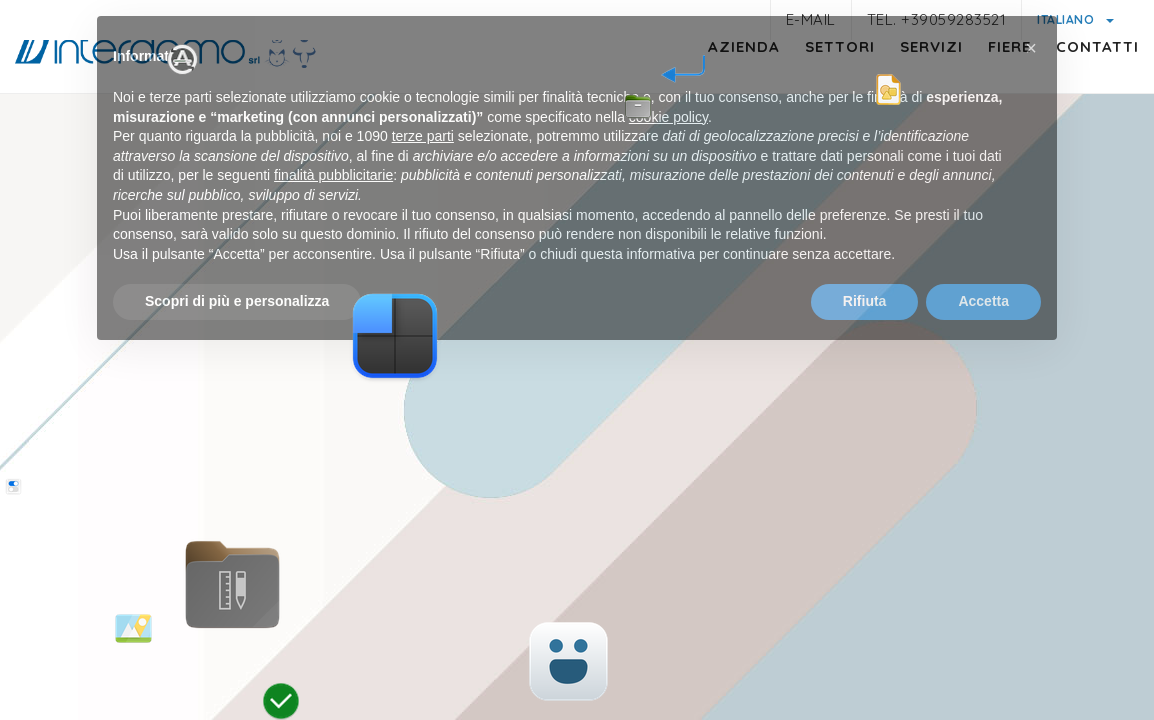  What do you see at coordinates (638, 106) in the screenshot?
I see `open the file manager` at bounding box center [638, 106].